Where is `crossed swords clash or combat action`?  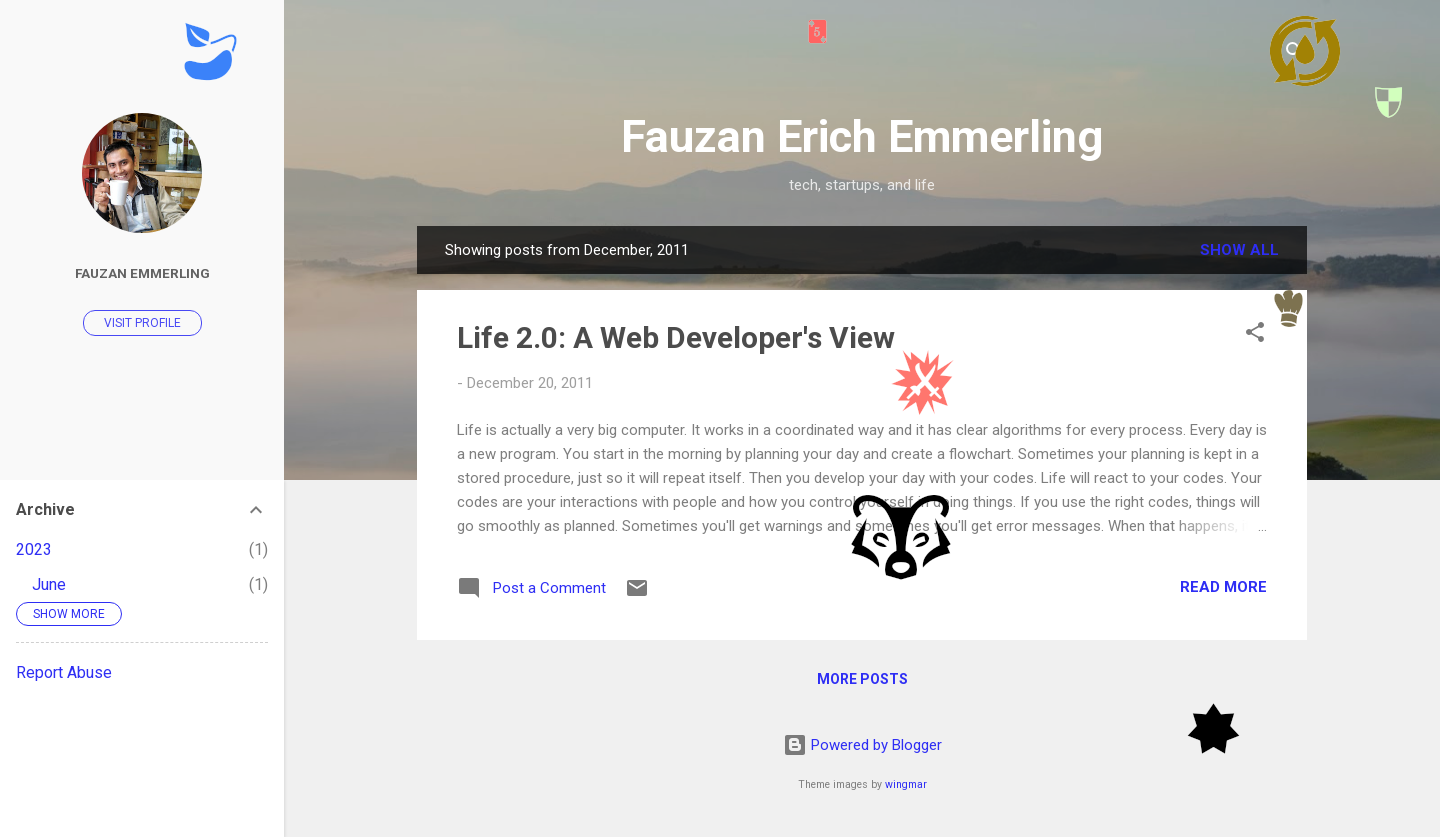 crossed swords clash or combat action is located at coordinates (924, 383).